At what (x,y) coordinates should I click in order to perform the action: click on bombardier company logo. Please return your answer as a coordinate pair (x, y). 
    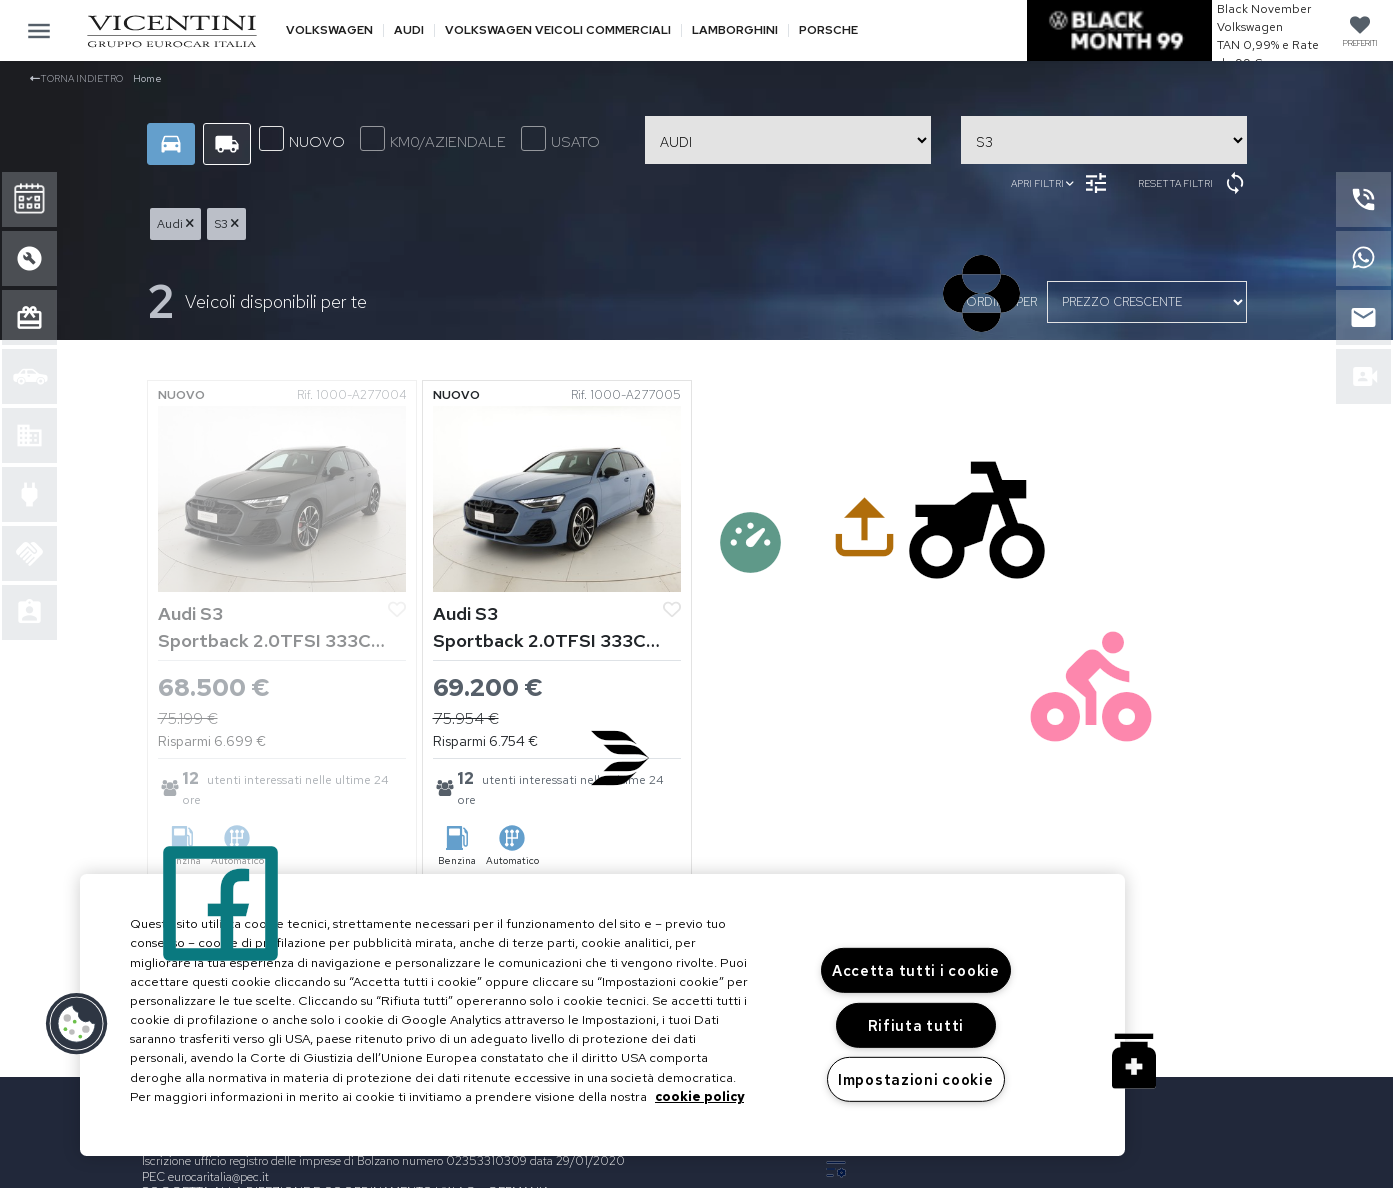
    Looking at the image, I should click on (620, 758).